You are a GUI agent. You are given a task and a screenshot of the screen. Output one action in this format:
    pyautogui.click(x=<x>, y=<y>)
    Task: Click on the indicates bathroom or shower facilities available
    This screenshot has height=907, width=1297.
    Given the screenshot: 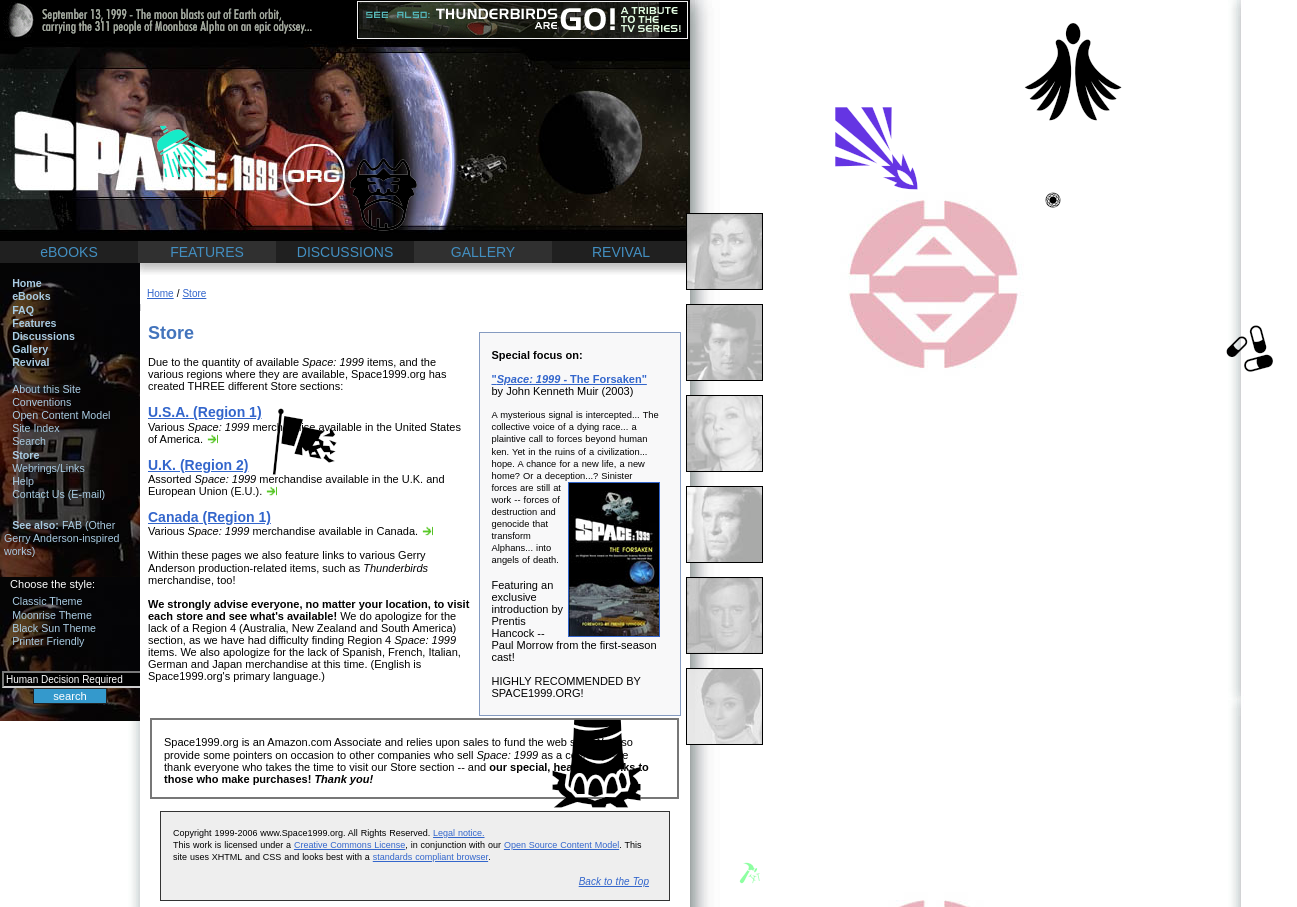 What is the action you would take?
    pyautogui.click(x=181, y=151)
    